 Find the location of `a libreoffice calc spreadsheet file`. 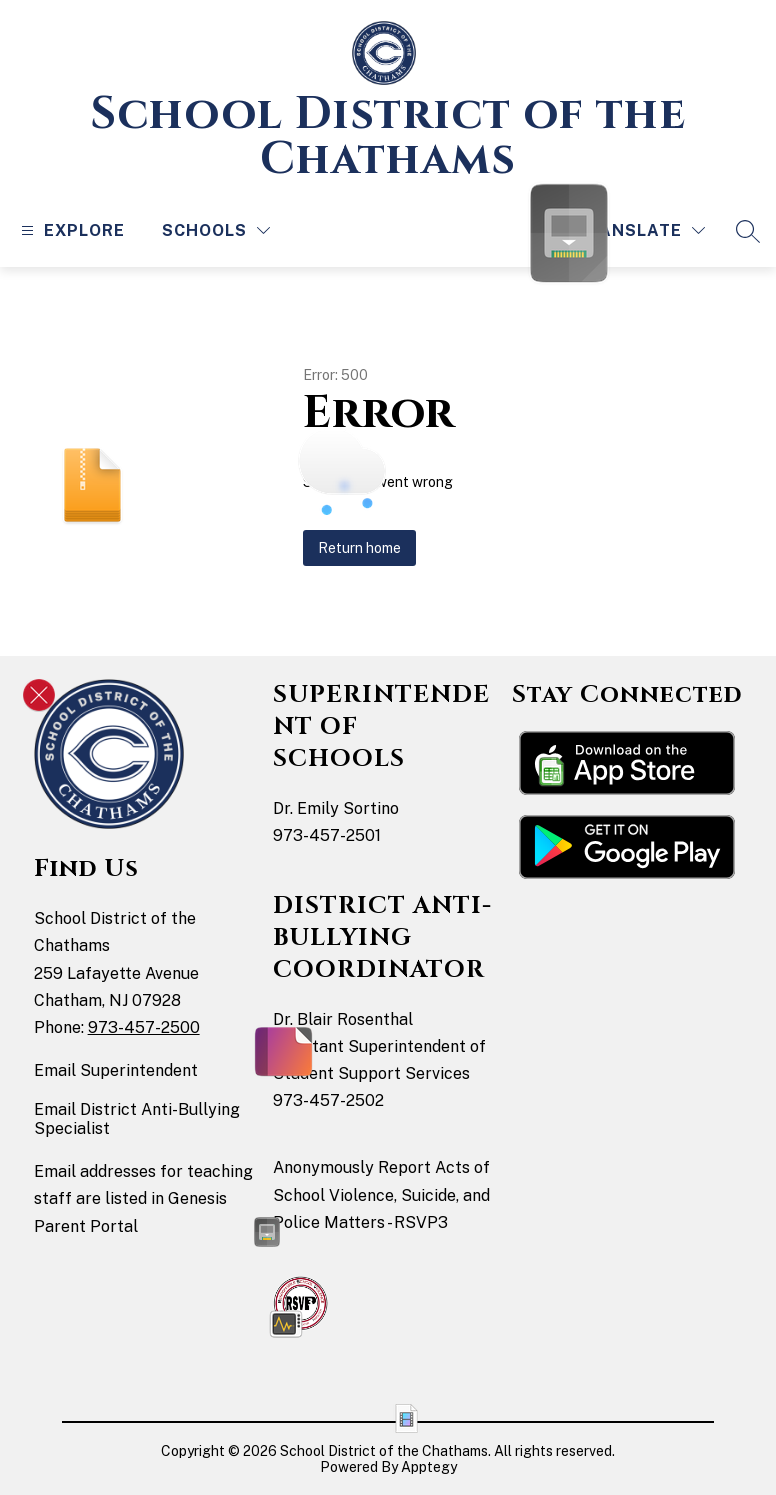

a libreoffice calc spreadsheet file is located at coordinates (551, 771).